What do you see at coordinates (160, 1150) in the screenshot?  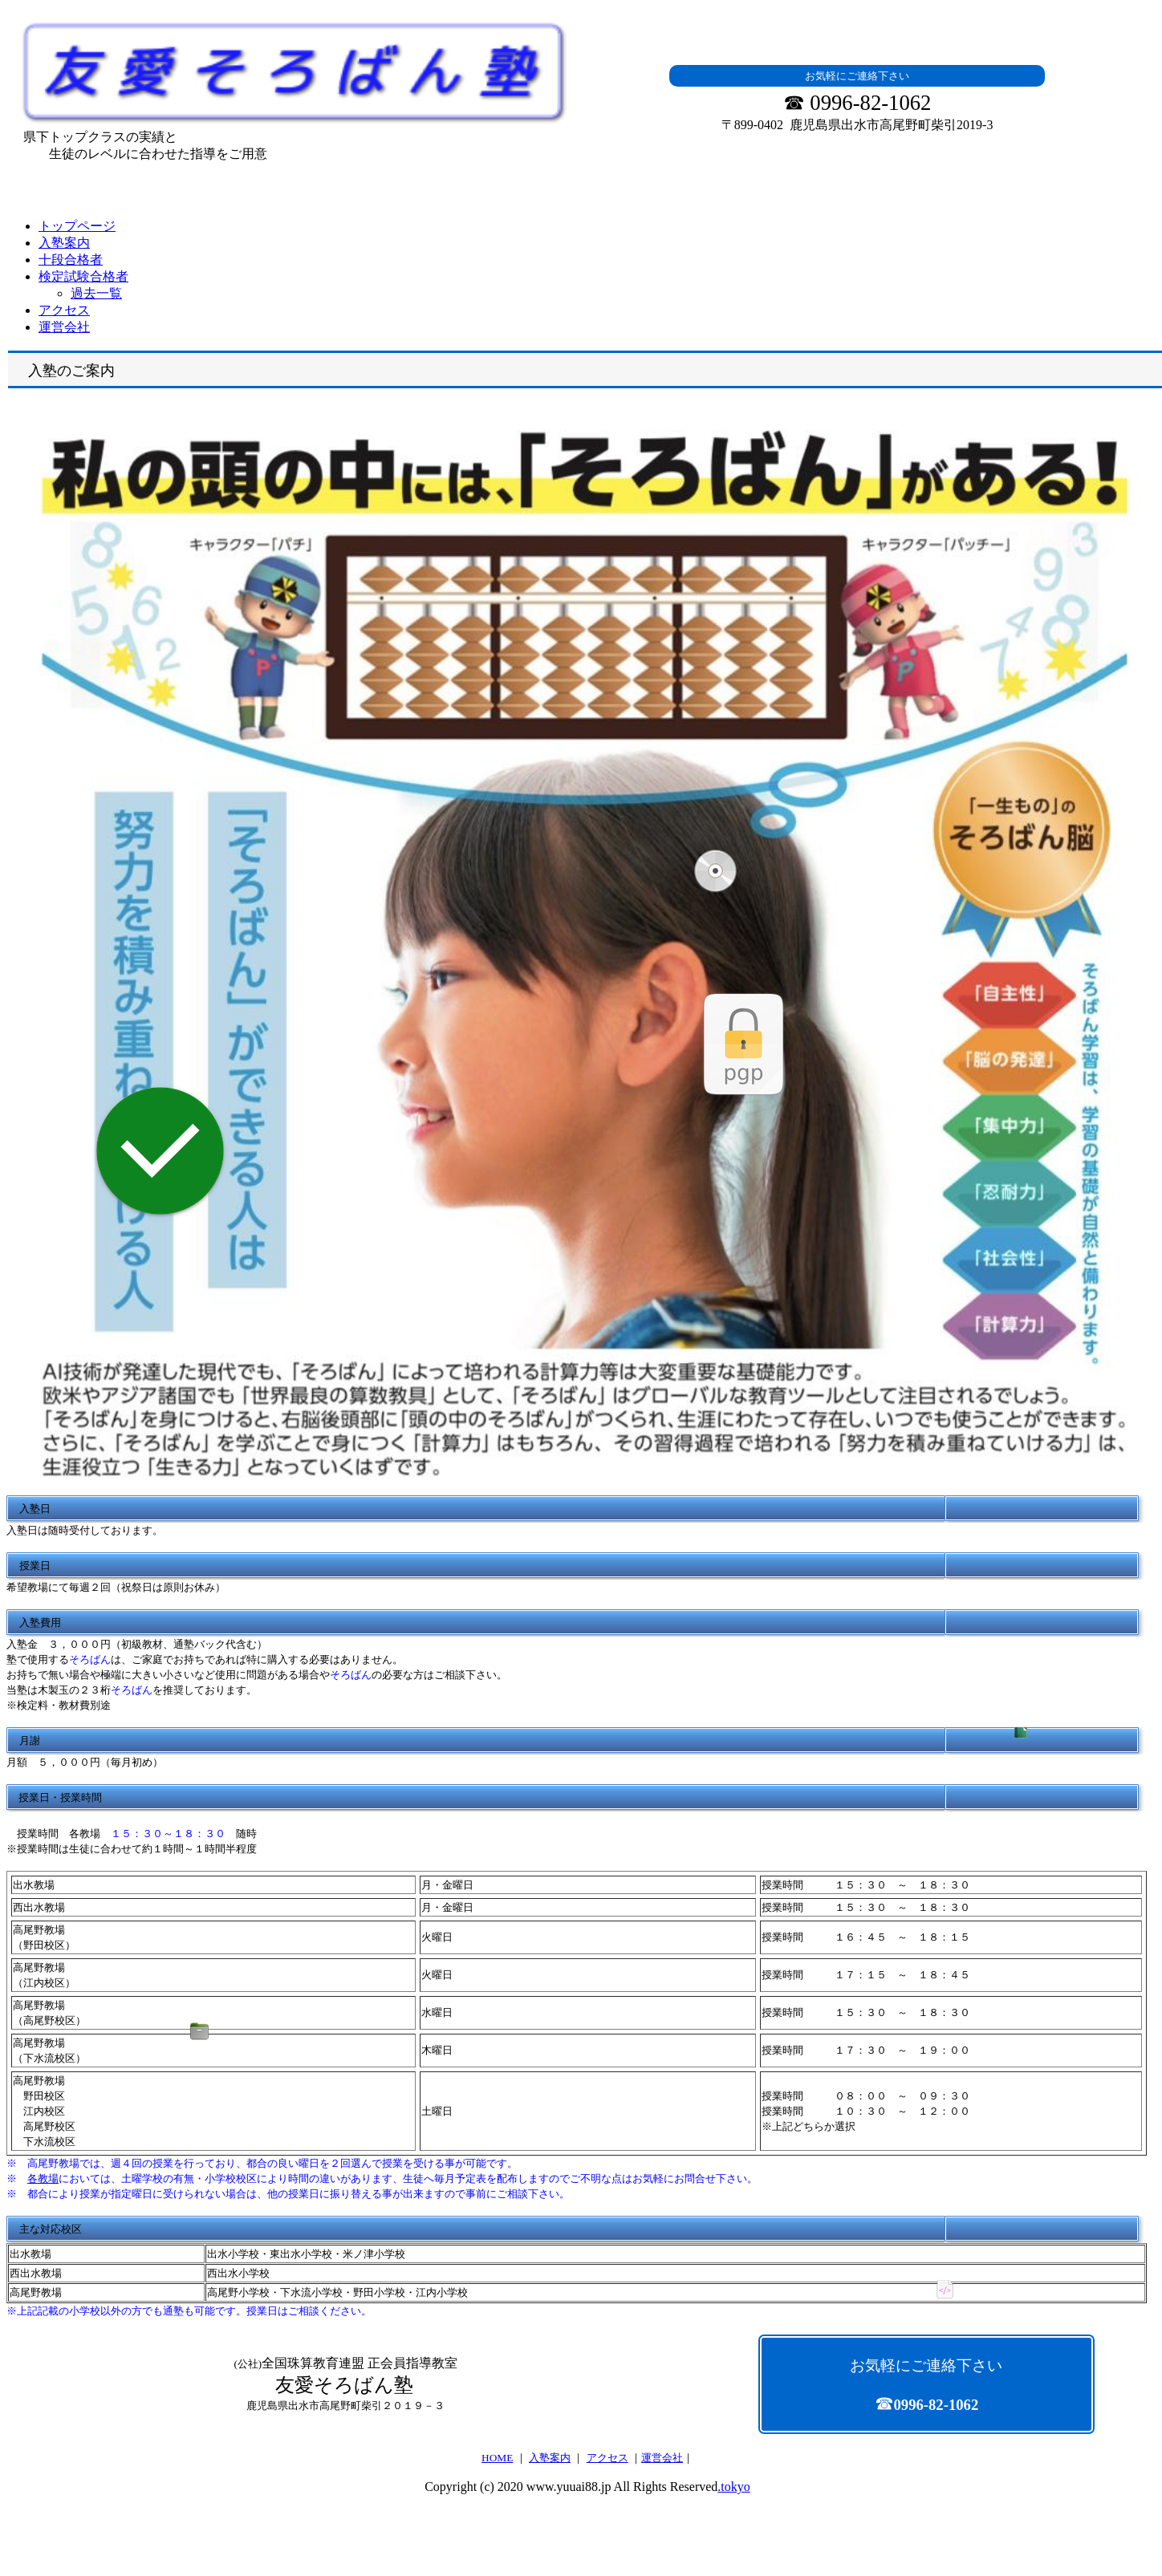 I see `indicates file successfully synced with insync` at bounding box center [160, 1150].